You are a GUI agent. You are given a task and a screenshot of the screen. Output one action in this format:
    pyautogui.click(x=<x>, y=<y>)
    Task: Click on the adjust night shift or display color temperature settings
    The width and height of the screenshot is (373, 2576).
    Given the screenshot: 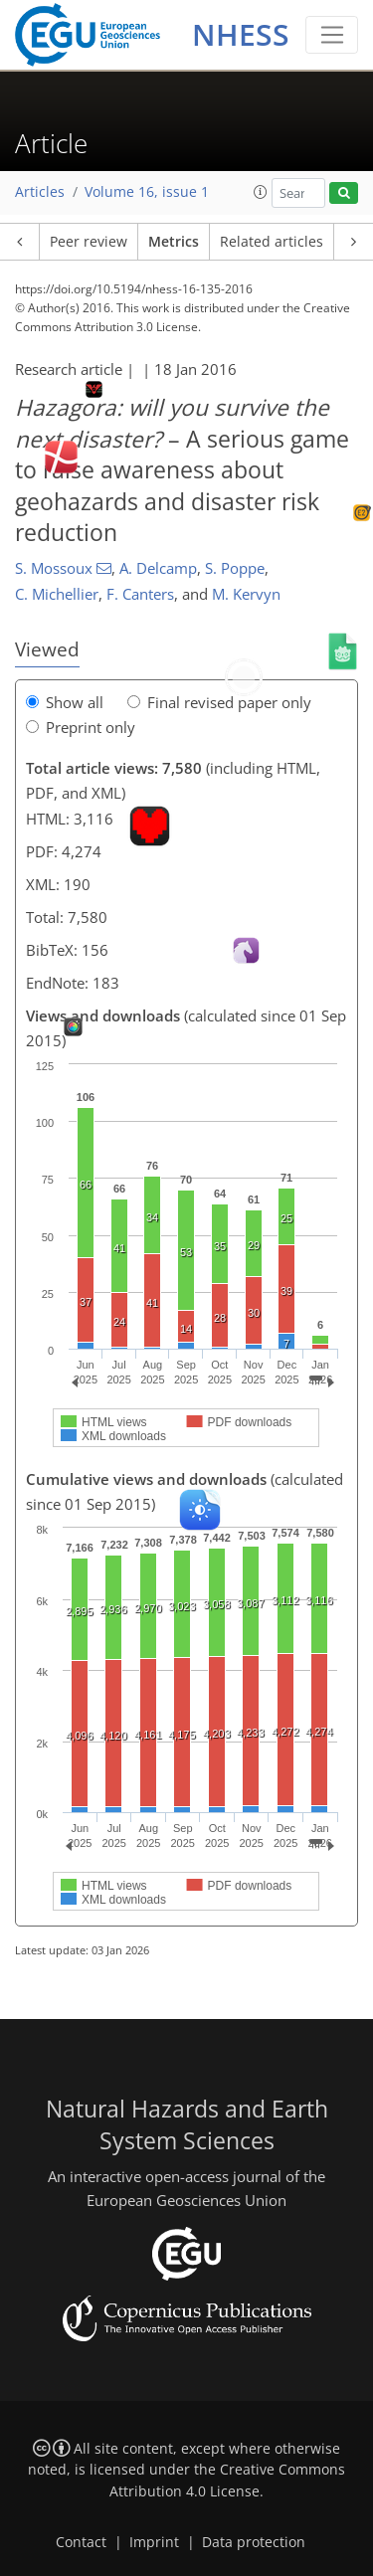 What is the action you would take?
    pyautogui.click(x=200, y=1510)
    